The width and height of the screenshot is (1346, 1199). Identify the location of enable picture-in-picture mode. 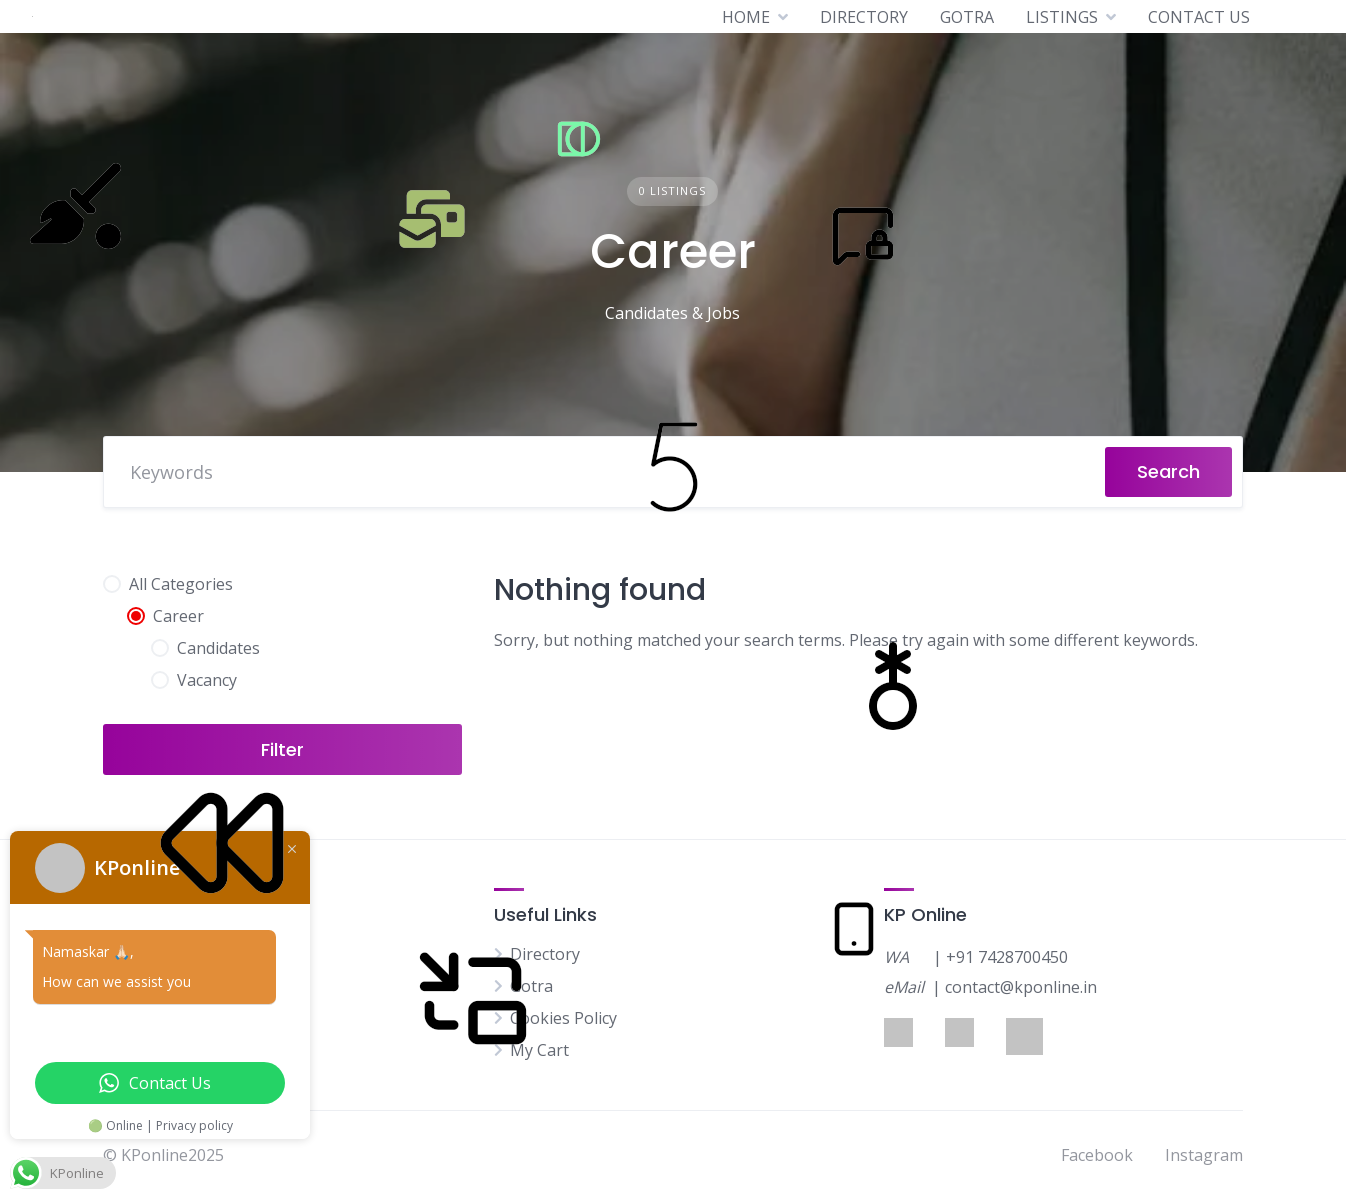
(473, 996).